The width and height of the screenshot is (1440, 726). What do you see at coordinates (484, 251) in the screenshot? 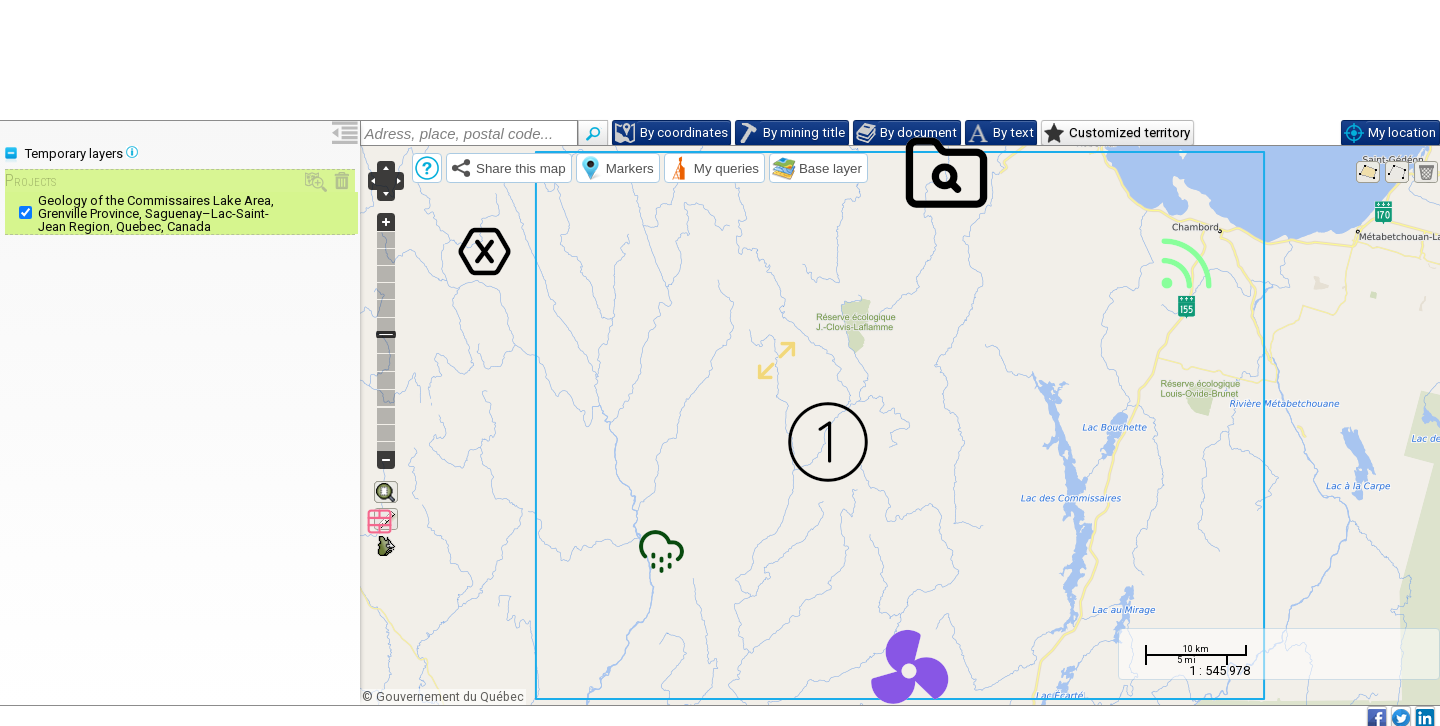
I see `xamarin development platform logo` at bounding box center [484, 251].